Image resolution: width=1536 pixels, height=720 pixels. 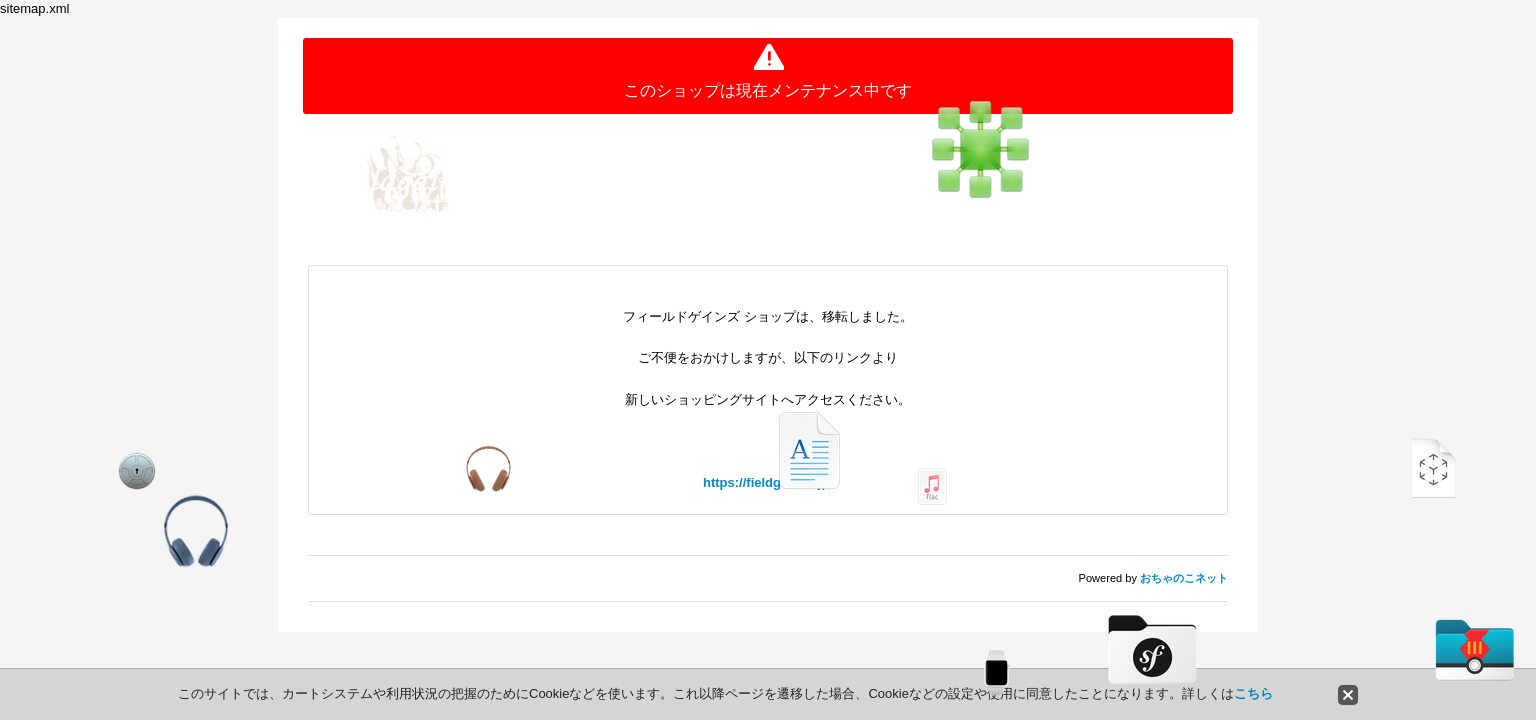 What do you see at coordinates (1433, 469) in the screenshot?
I see `open an augmented reality file` at bounding box center [1433, 469].